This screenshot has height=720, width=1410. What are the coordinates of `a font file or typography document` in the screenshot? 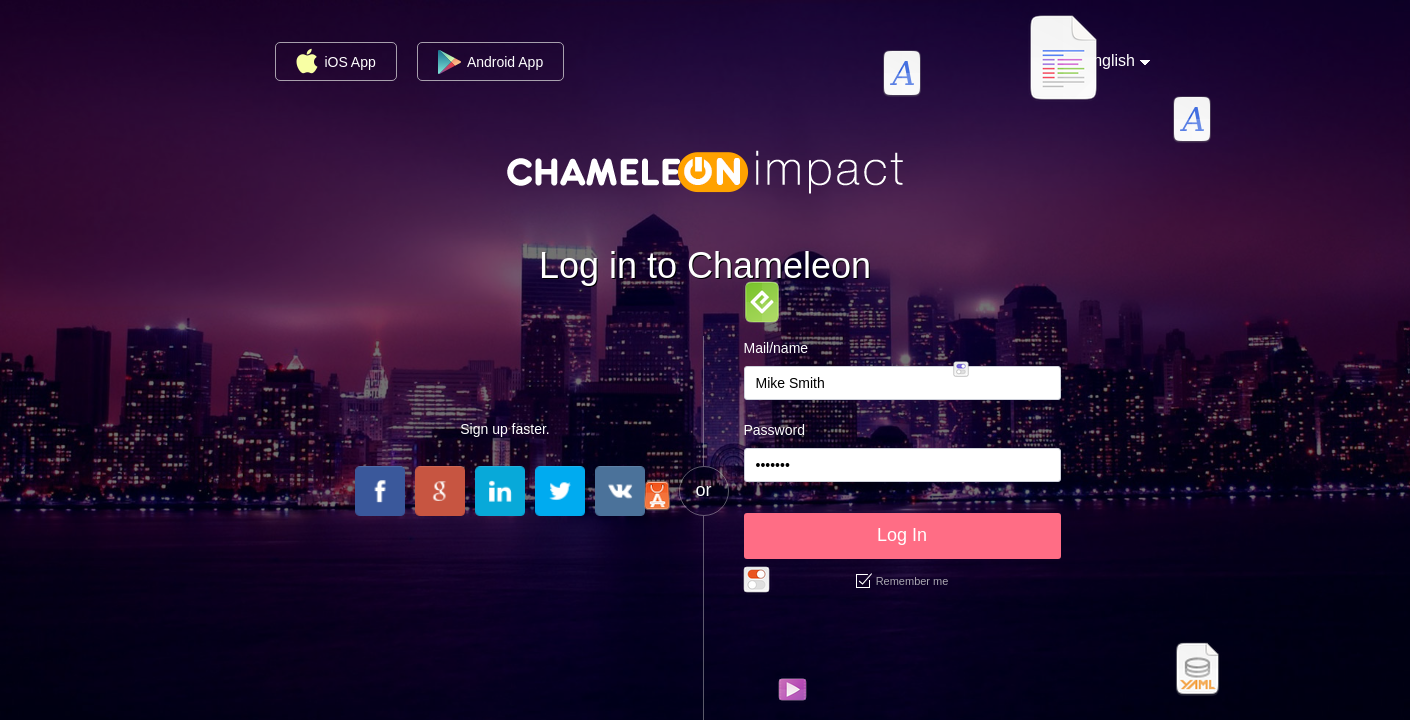 It's located at (1192, 119).